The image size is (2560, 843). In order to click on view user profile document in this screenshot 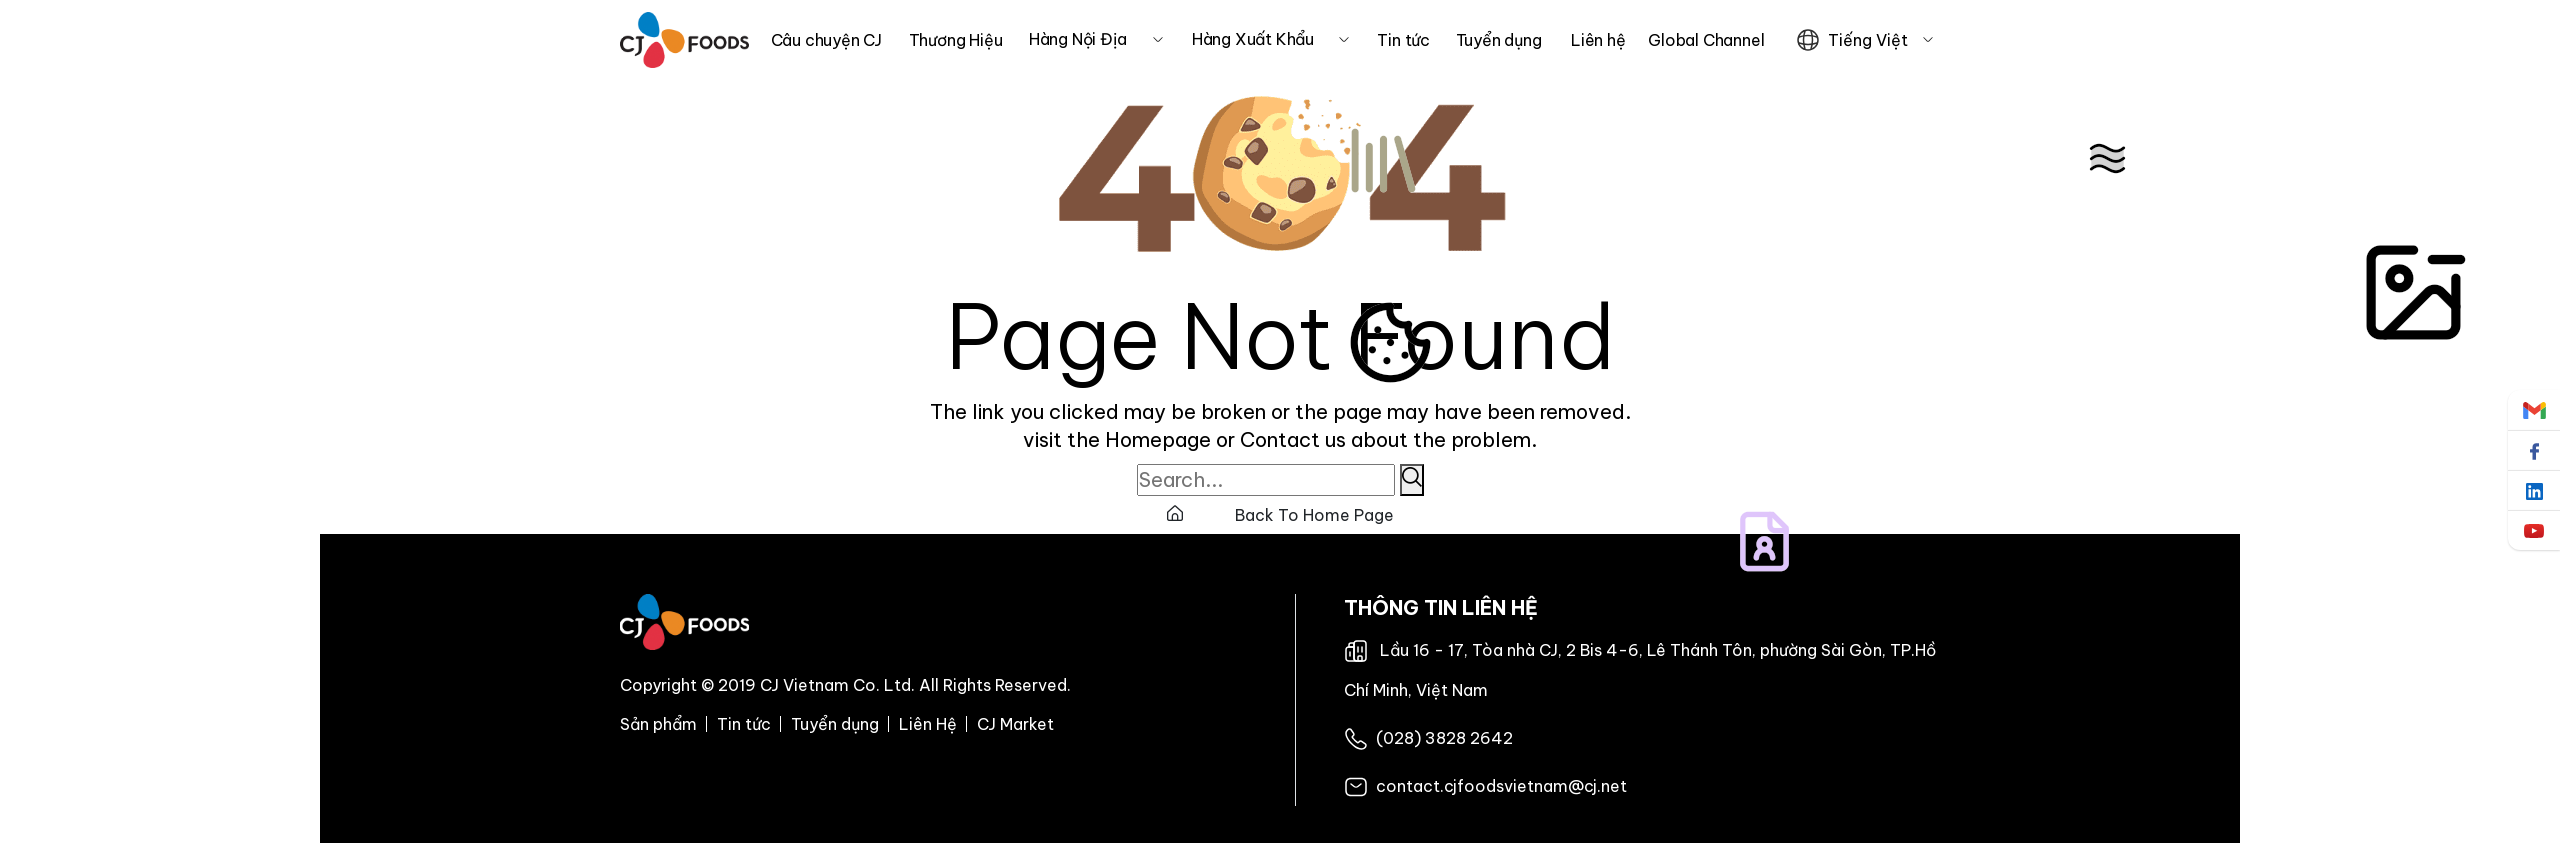, I will do `click(1764, 541)`.